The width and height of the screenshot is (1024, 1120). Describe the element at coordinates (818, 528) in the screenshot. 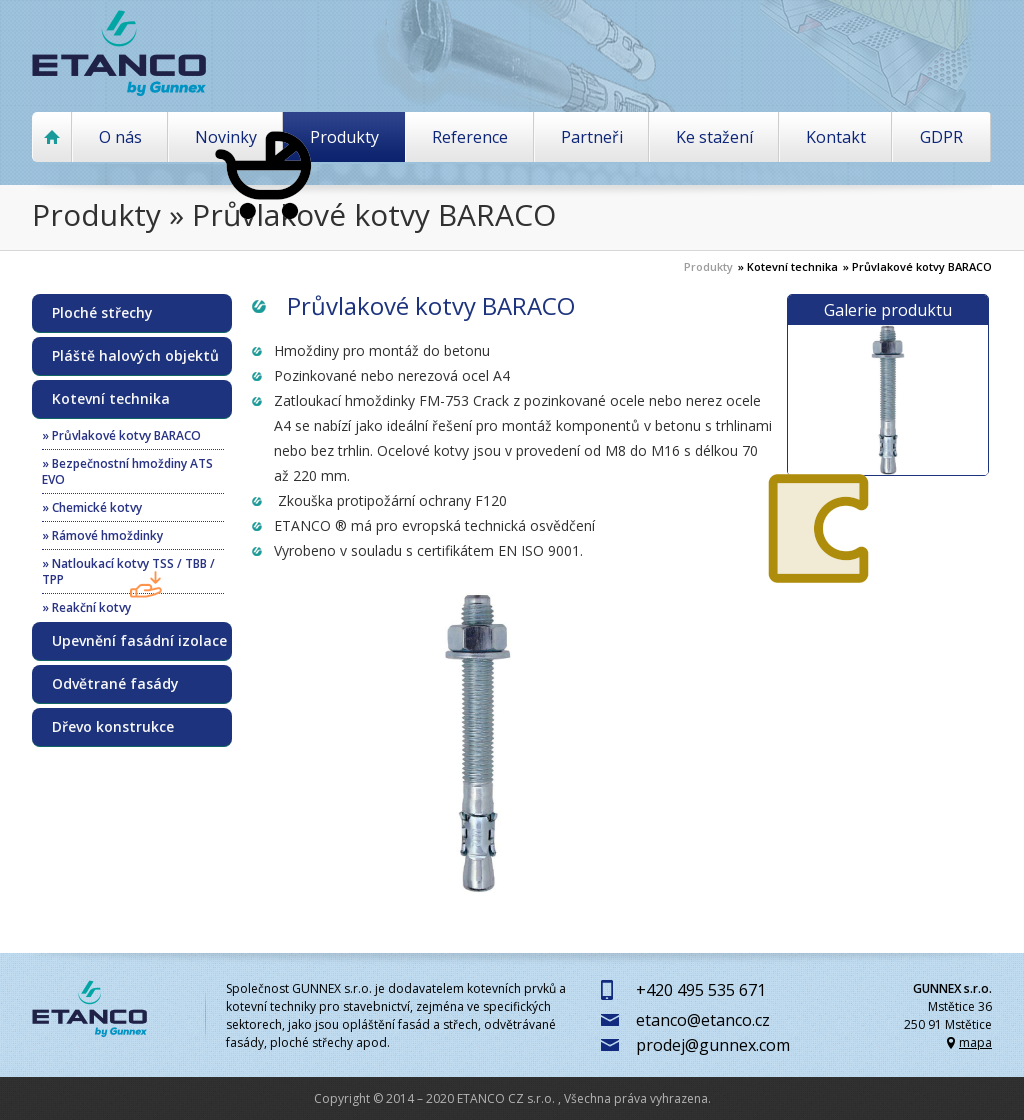

I see `open coda document app` at that location.